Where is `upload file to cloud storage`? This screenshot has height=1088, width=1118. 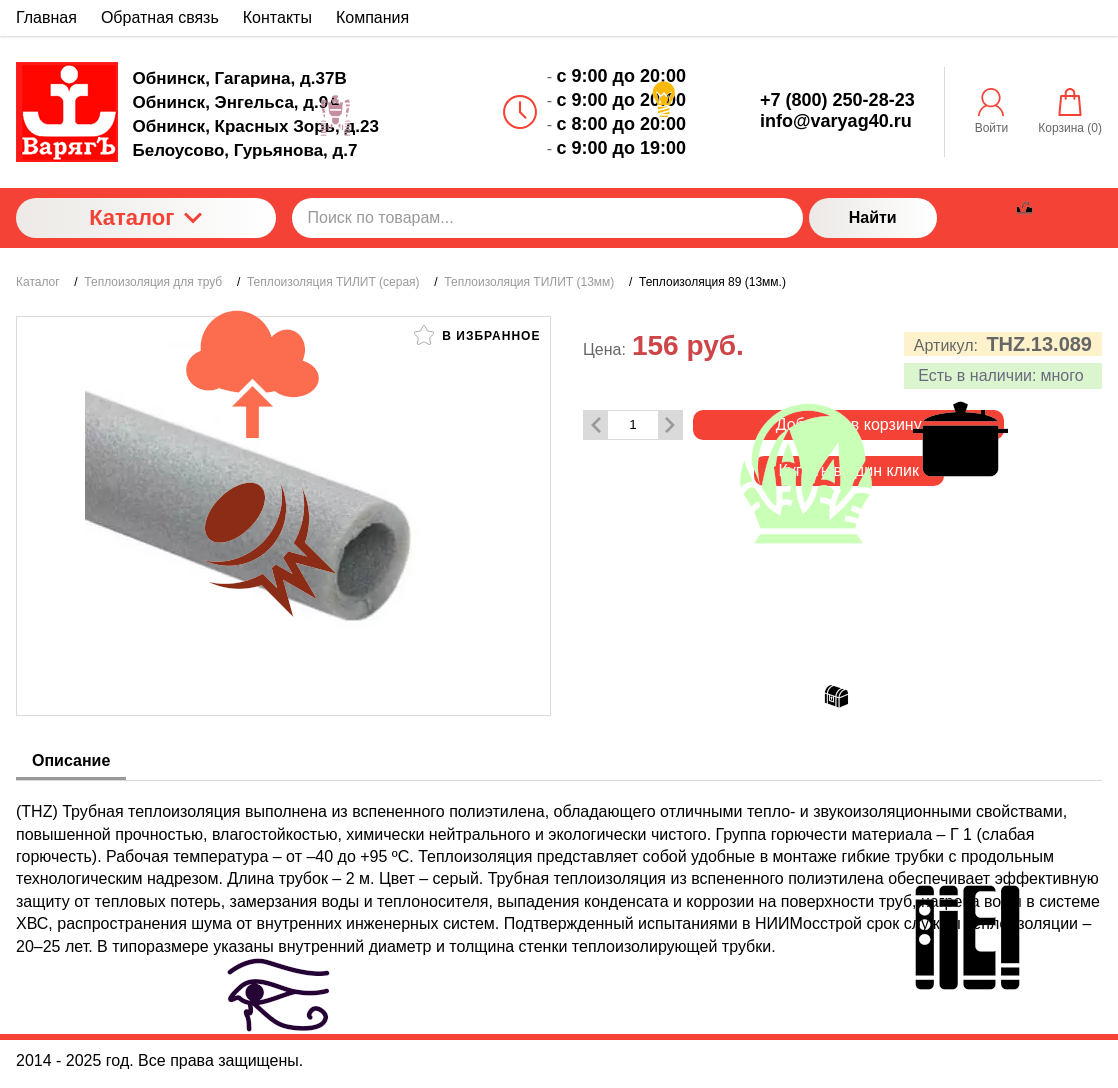 upload file to cloud storage is located at coordinates (252, 373).